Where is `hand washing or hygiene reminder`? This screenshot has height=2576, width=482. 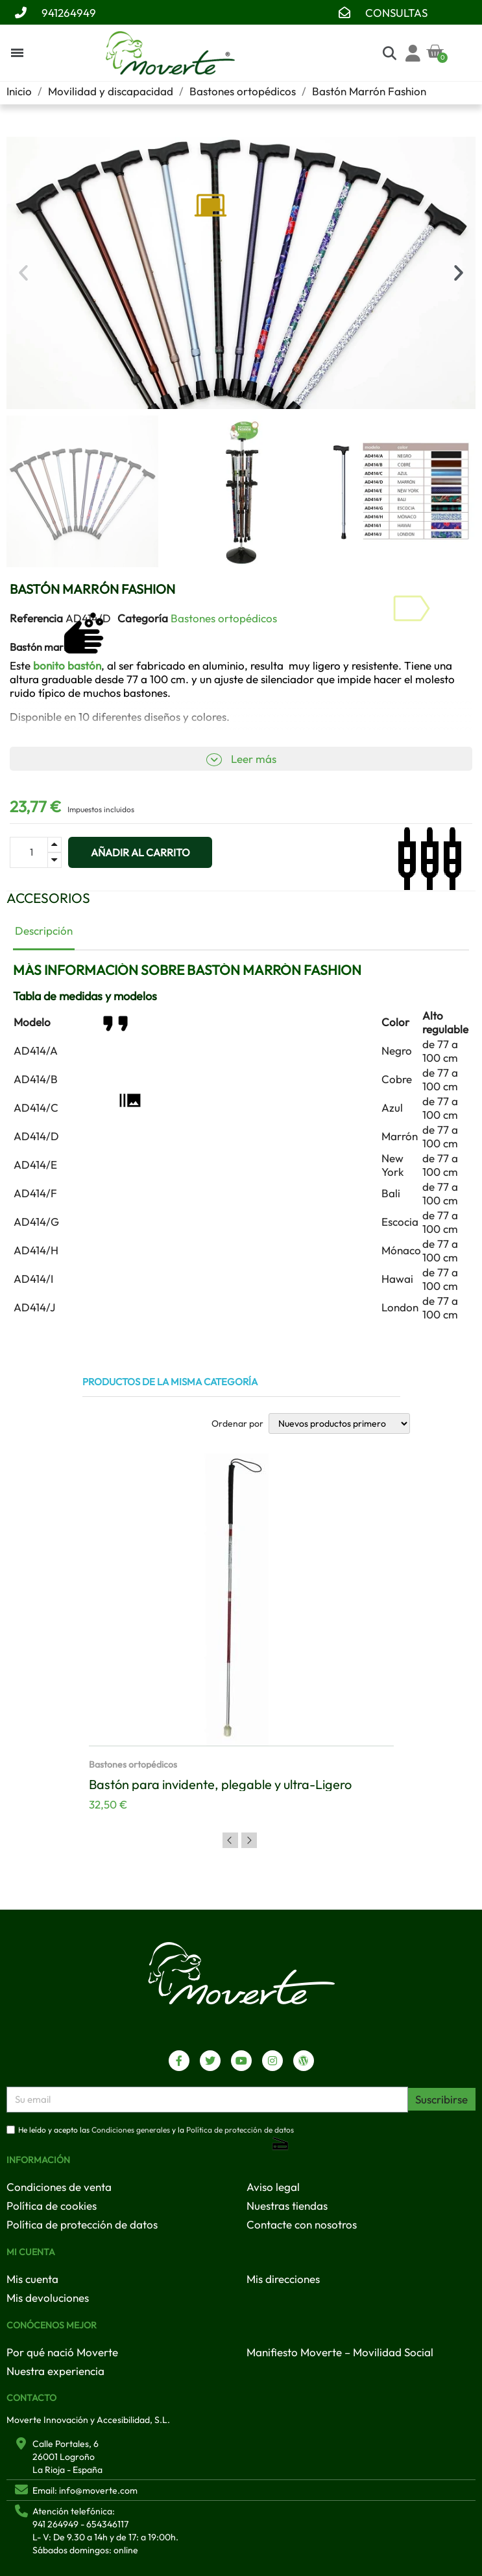
hand washing or hygiene reminder is located at coordinates (84, 633).